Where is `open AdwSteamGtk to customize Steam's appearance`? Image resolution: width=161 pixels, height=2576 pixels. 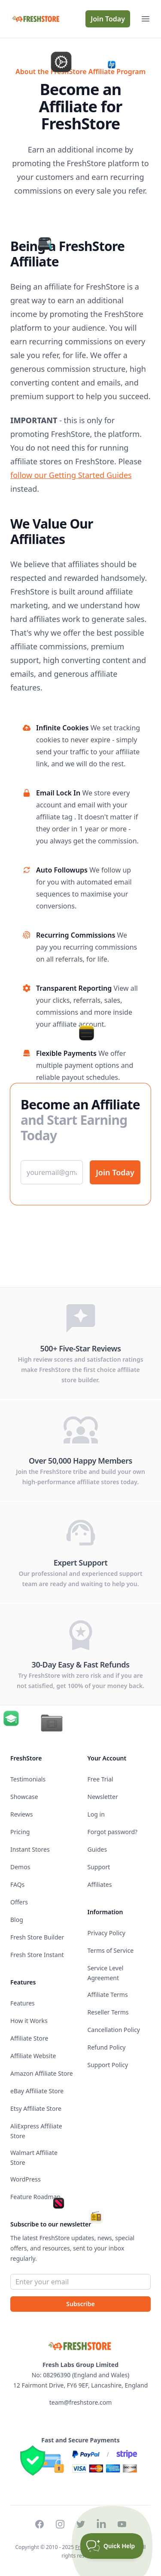
open AdwSteamGtk to customize Steam's appearance is located at coordinates (45, 243).